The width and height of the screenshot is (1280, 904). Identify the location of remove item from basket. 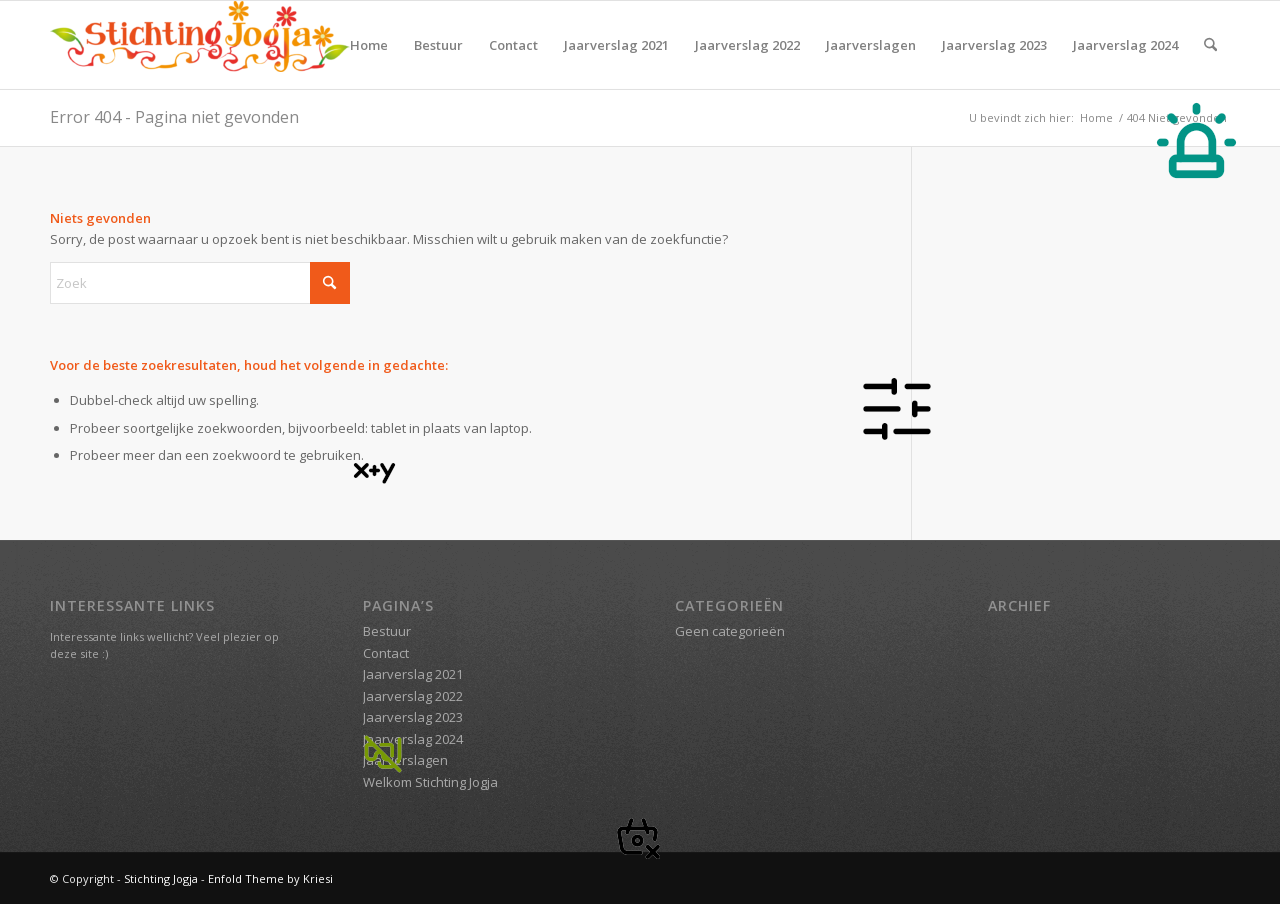
(637, 836).